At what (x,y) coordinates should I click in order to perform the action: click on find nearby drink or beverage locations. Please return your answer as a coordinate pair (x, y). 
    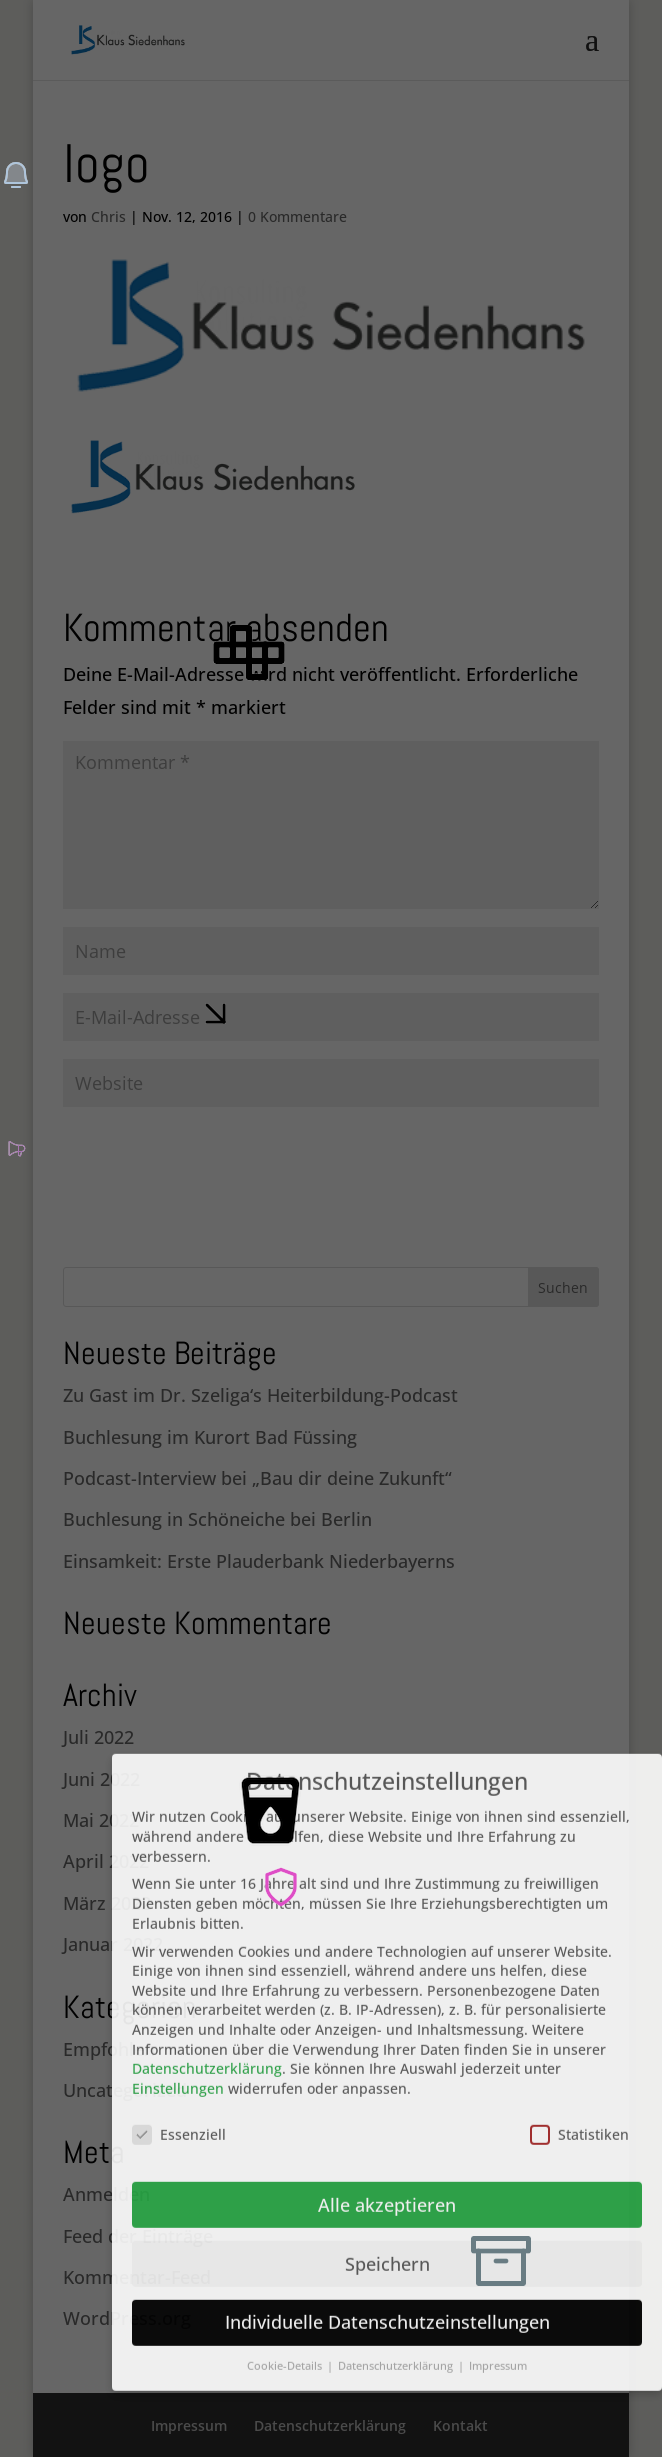
    Looking at the image, I should click on (270, 1810).